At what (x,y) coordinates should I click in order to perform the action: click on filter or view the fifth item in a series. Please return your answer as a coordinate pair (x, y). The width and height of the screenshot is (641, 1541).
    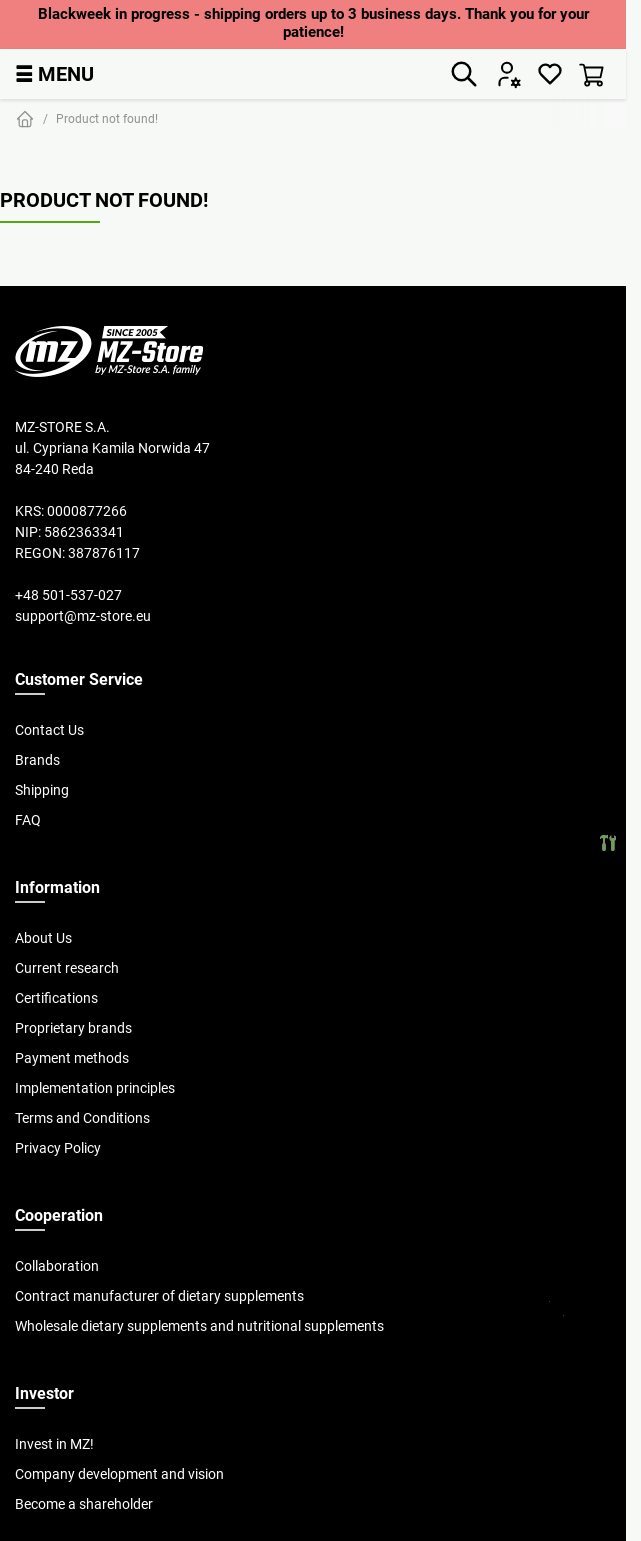
    Looking at the image, I should click on (555, 1310).